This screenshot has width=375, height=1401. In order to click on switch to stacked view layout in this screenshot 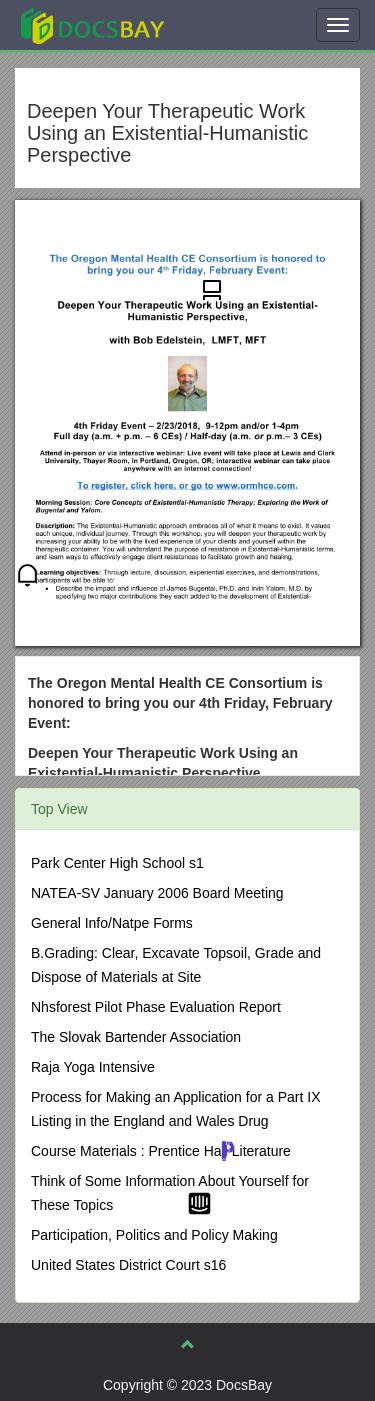, I will do `click(212, 290)`.